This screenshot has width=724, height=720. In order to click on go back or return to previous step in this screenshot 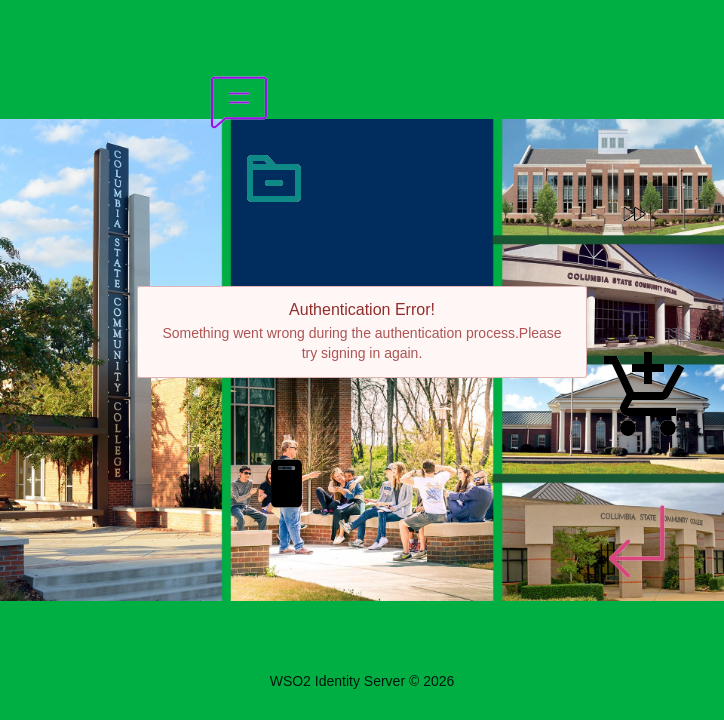, I will do `click(639, 541)`.